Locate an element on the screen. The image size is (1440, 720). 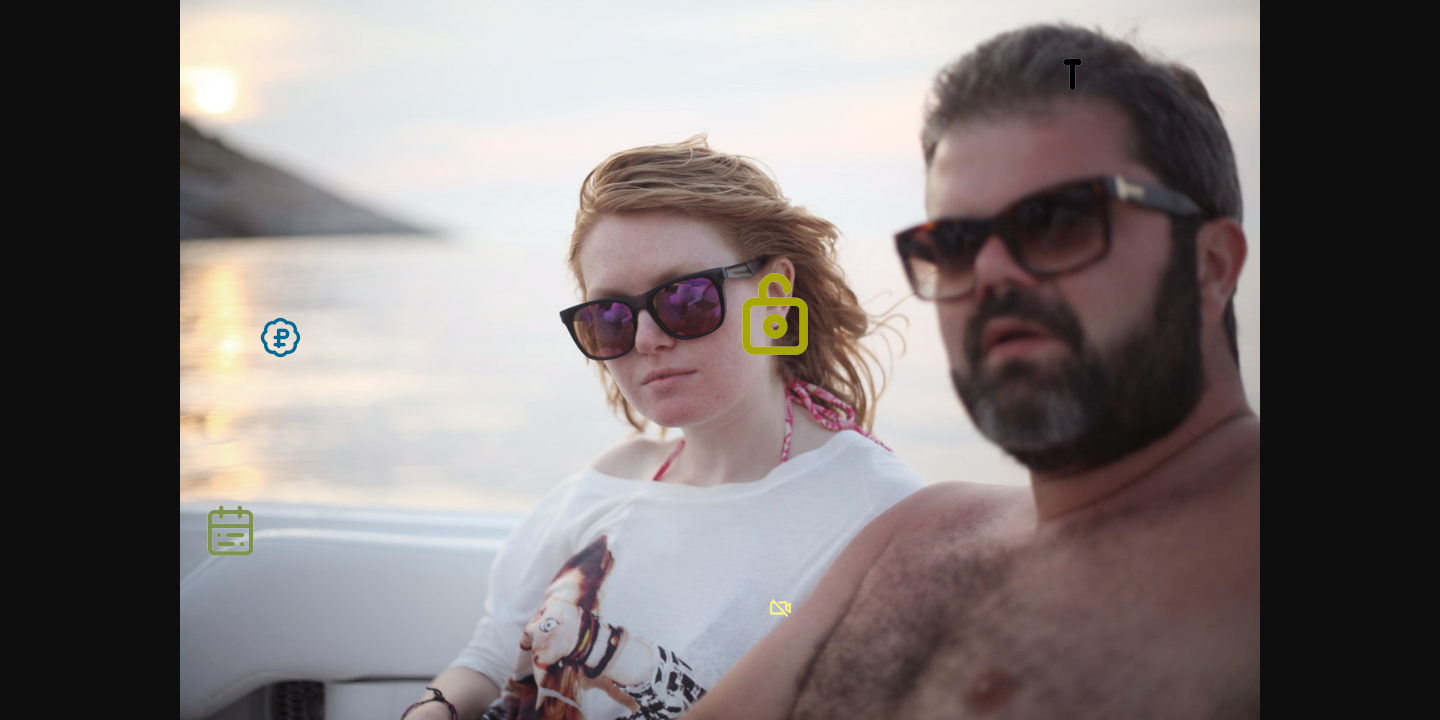
text formatting option for title case is located at coordinates (1072, 74).